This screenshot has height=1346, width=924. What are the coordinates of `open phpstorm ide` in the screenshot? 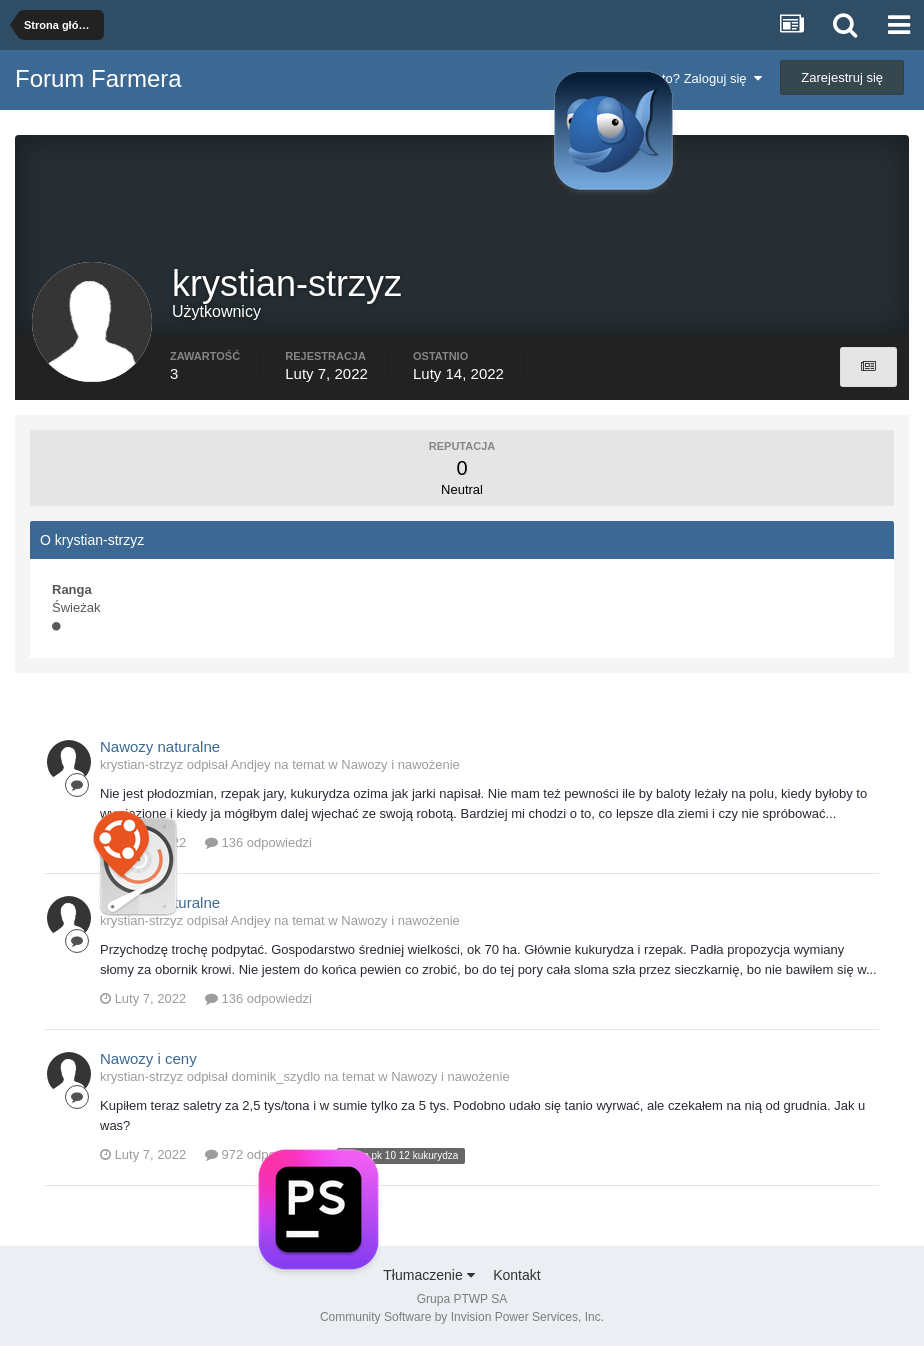 It's located at (318, 1209).